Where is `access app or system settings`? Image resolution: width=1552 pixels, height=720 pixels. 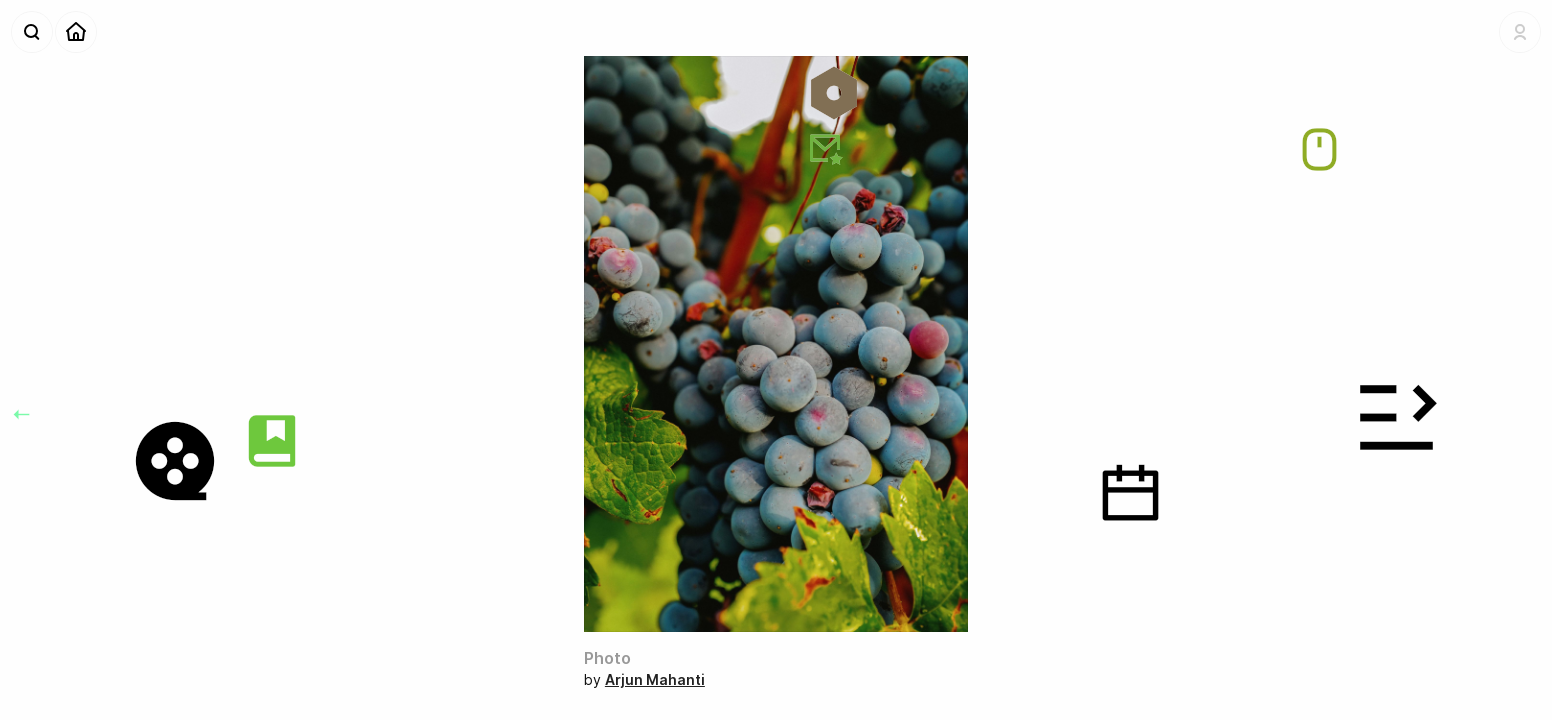 access app or system settings is located at coordinates (834, 93).